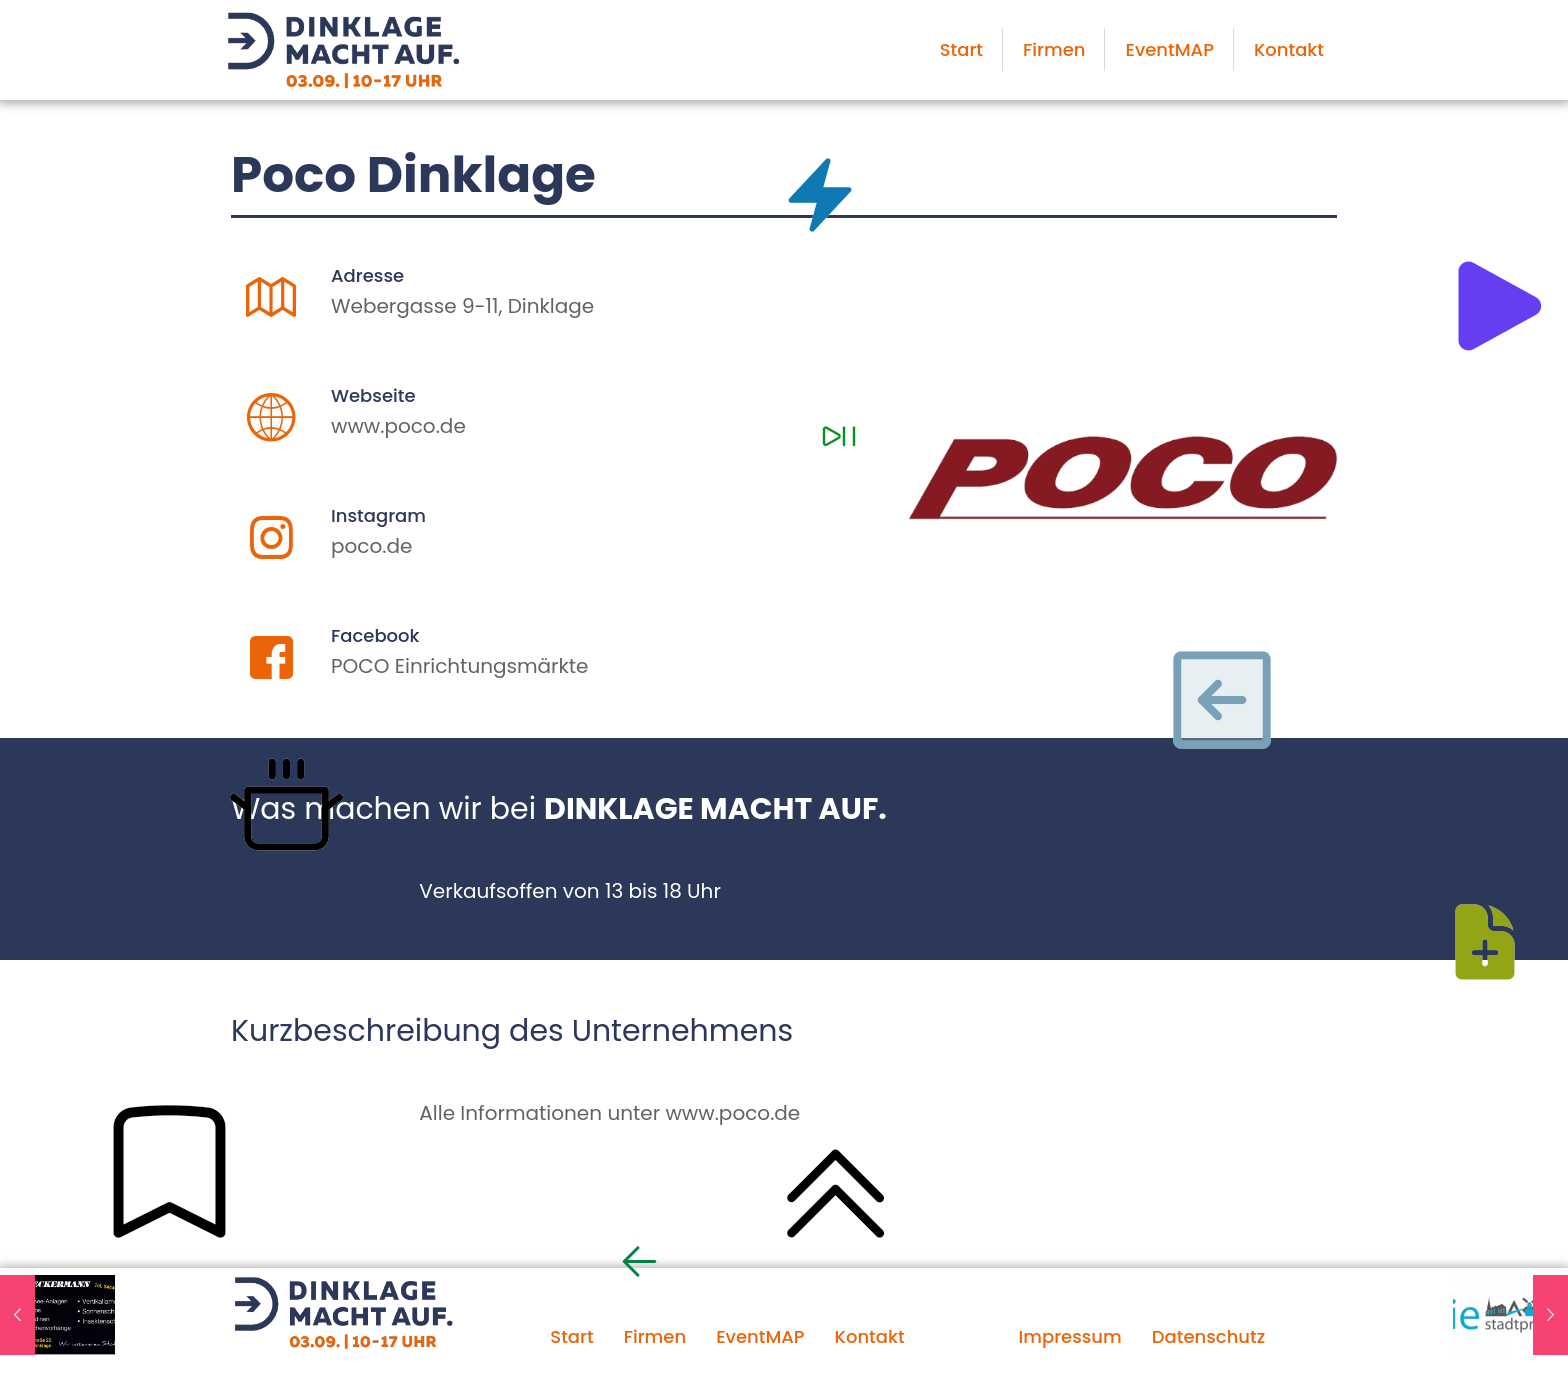 The image size is (1568, 1395). What do you see at coordinates (835, 1193) in the screenshot?
I see `scroll to top of page` at bounding box center [835, 1193].